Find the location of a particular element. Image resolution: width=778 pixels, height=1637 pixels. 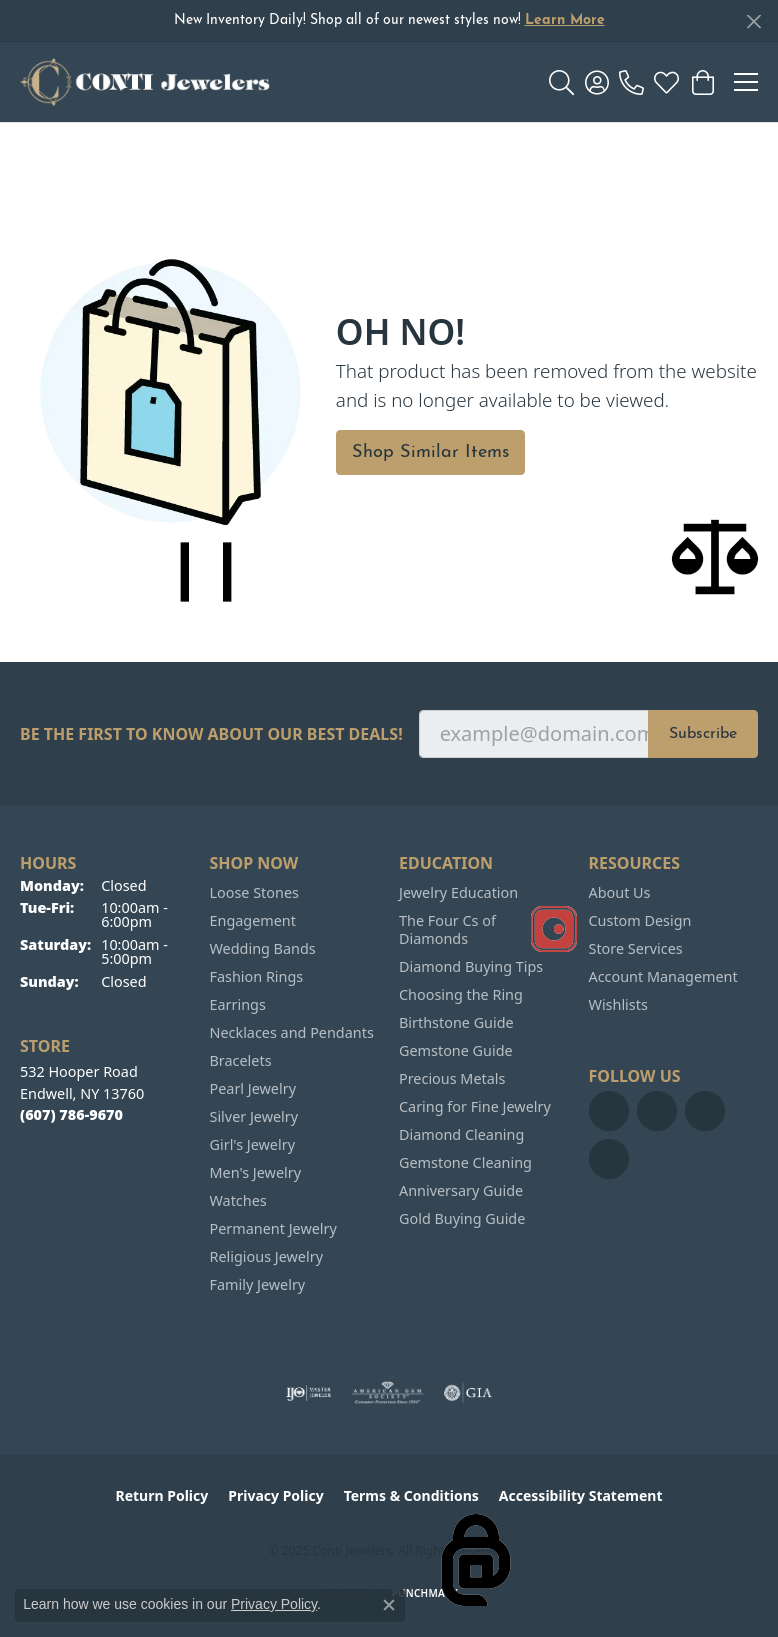

open addy.io email alias service is located at coordinates (476, 1560).